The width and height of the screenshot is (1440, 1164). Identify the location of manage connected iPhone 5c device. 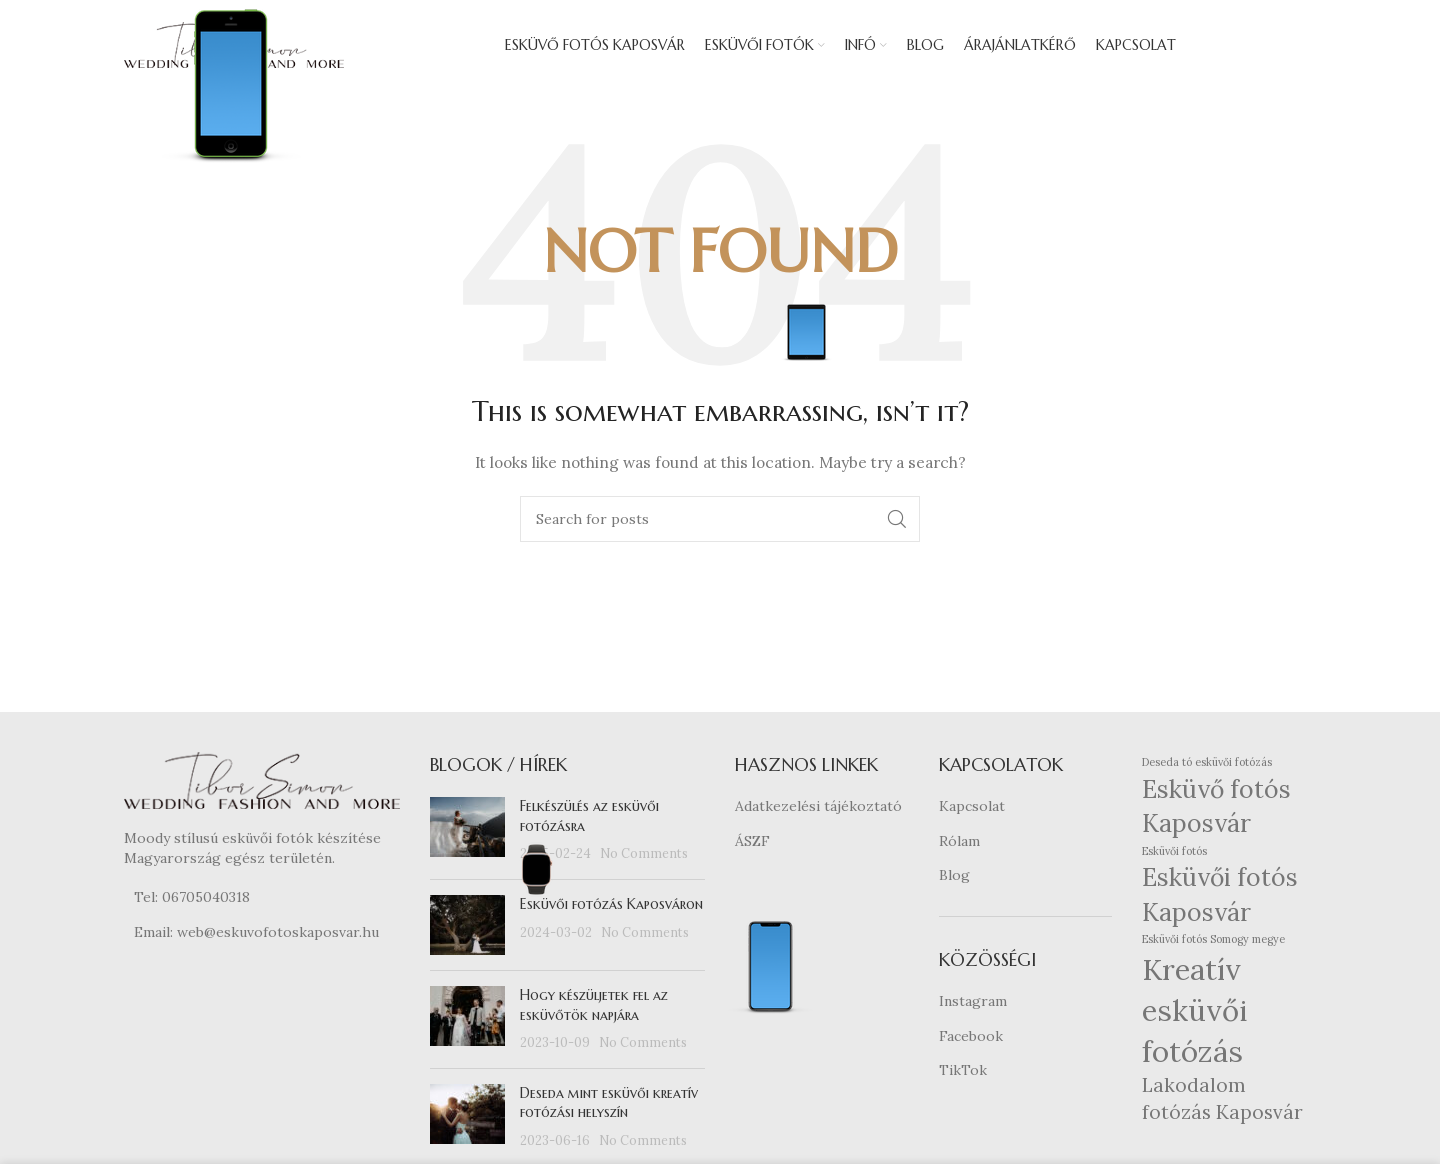
(231, 86).